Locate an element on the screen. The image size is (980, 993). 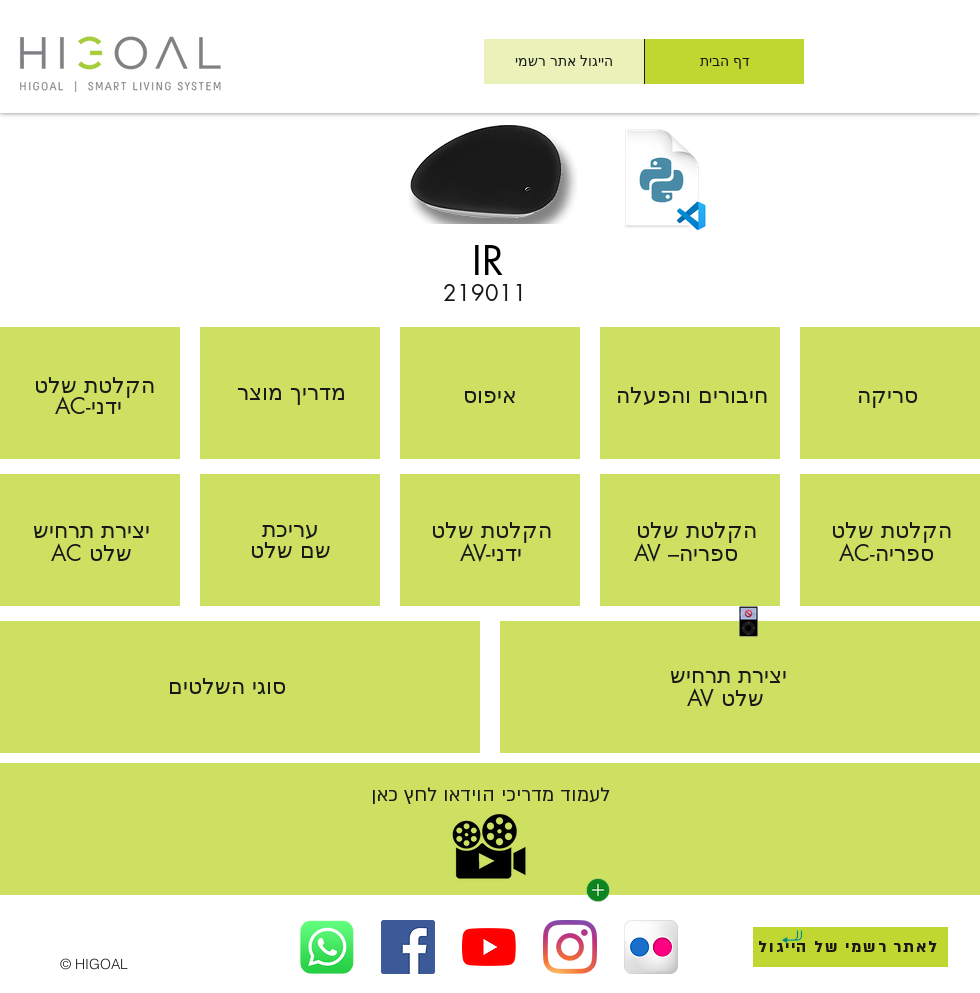
add a new item to a list is located at coordinates (598, 890).